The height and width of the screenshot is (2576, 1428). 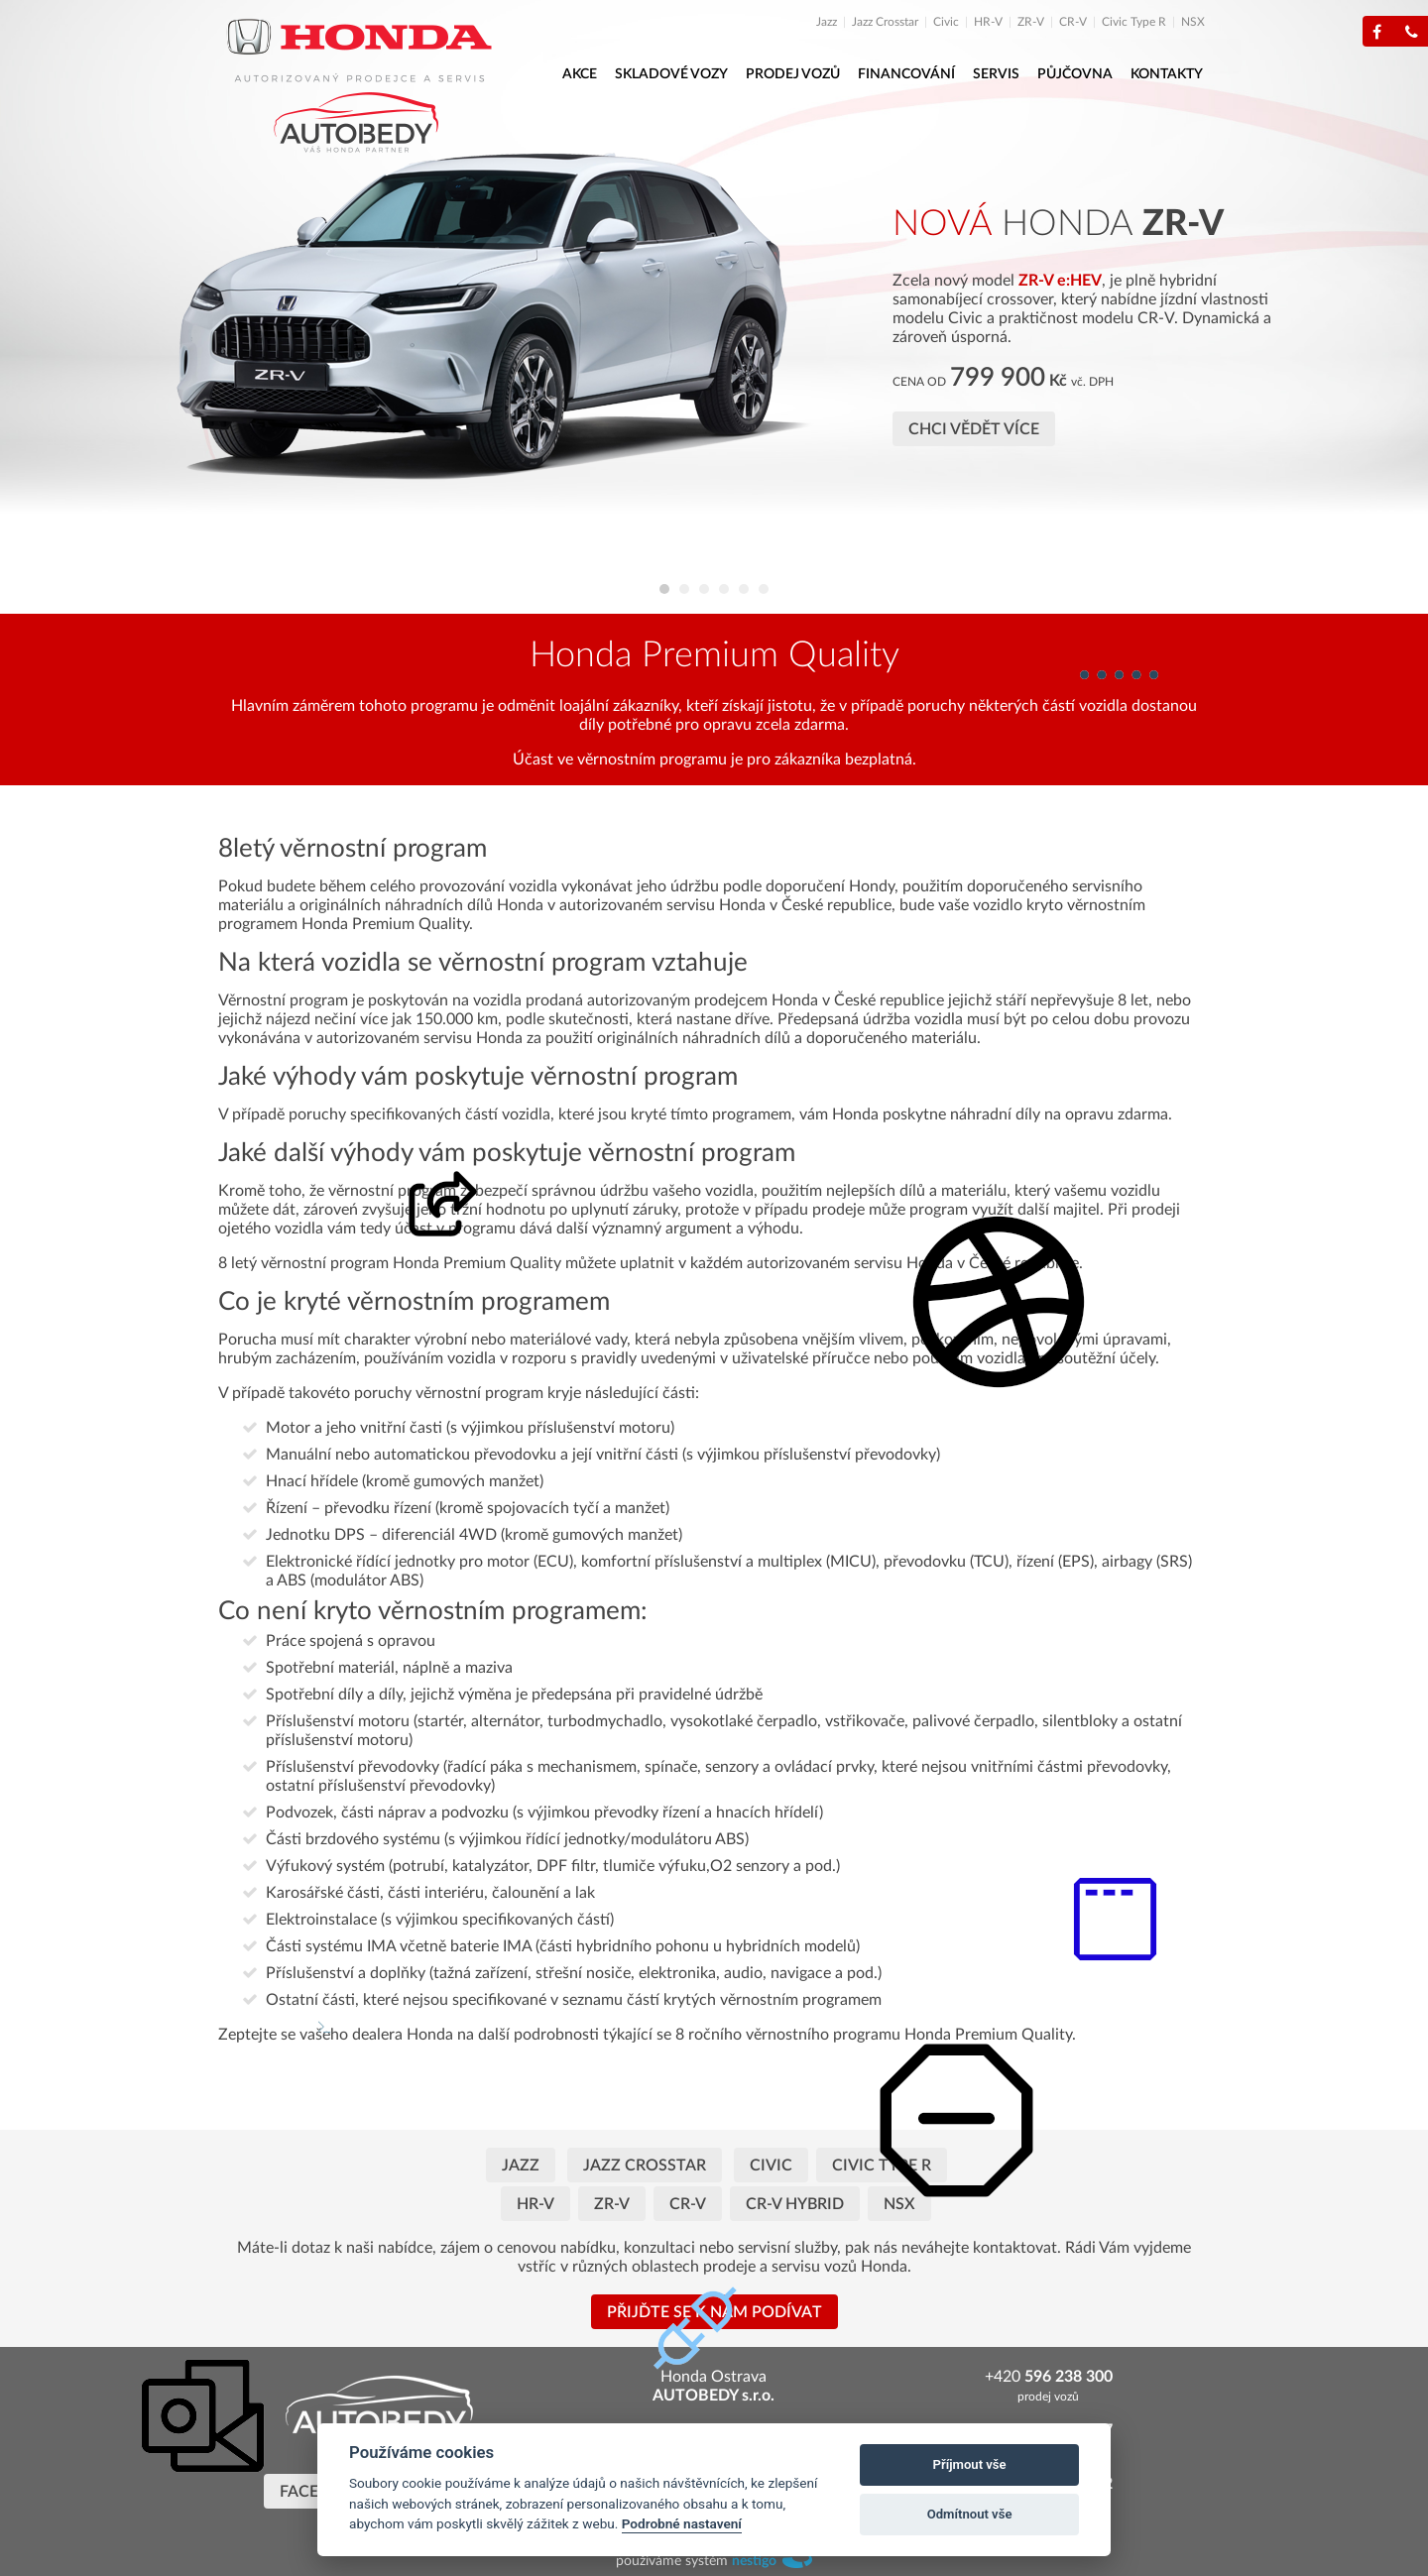 What do you see at coordinates (441, 1204) in the screenshot?
I see `share this content` at bounding box center [441, 1204].